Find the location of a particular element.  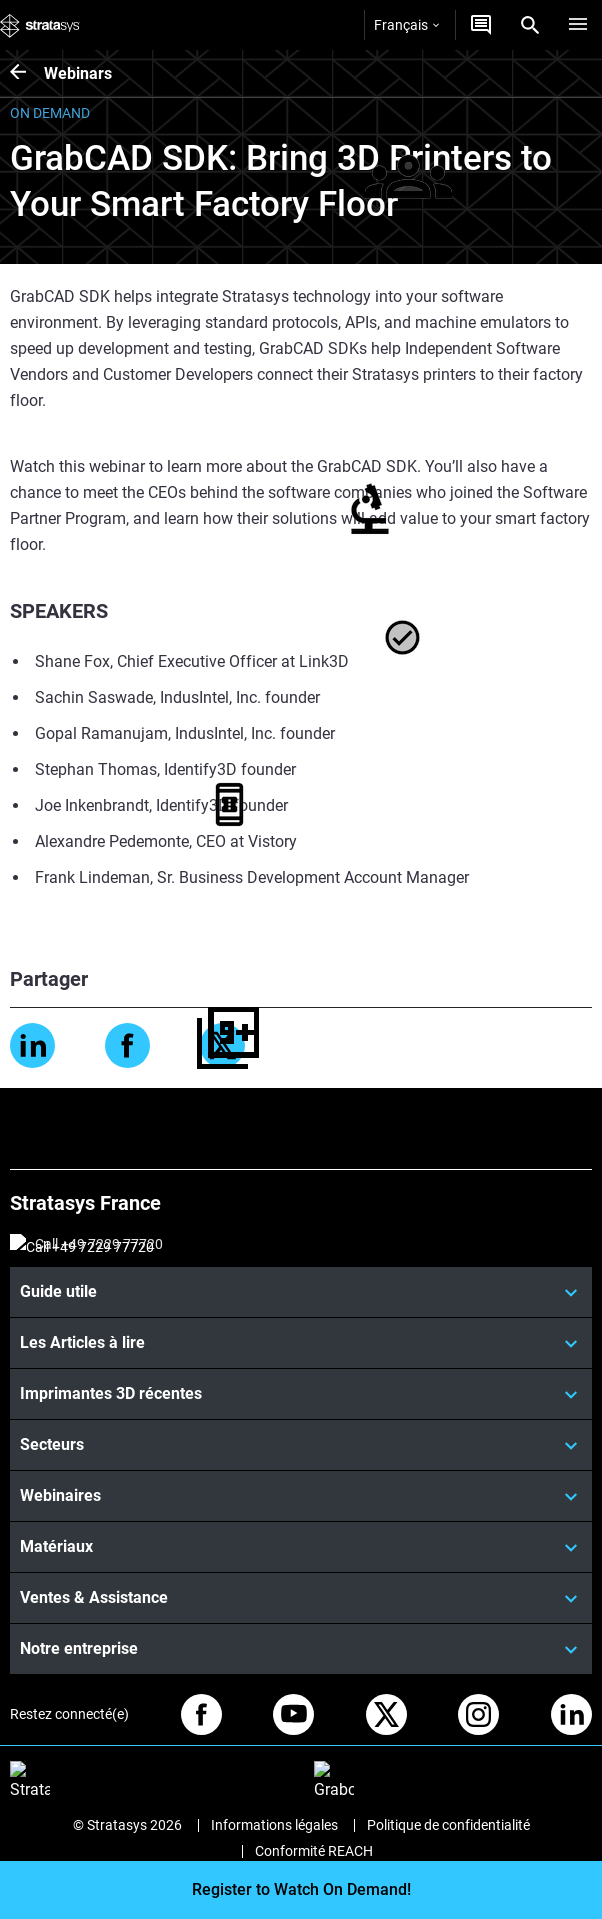

access biotech or laboratory features is located at coordinates (370, 510).